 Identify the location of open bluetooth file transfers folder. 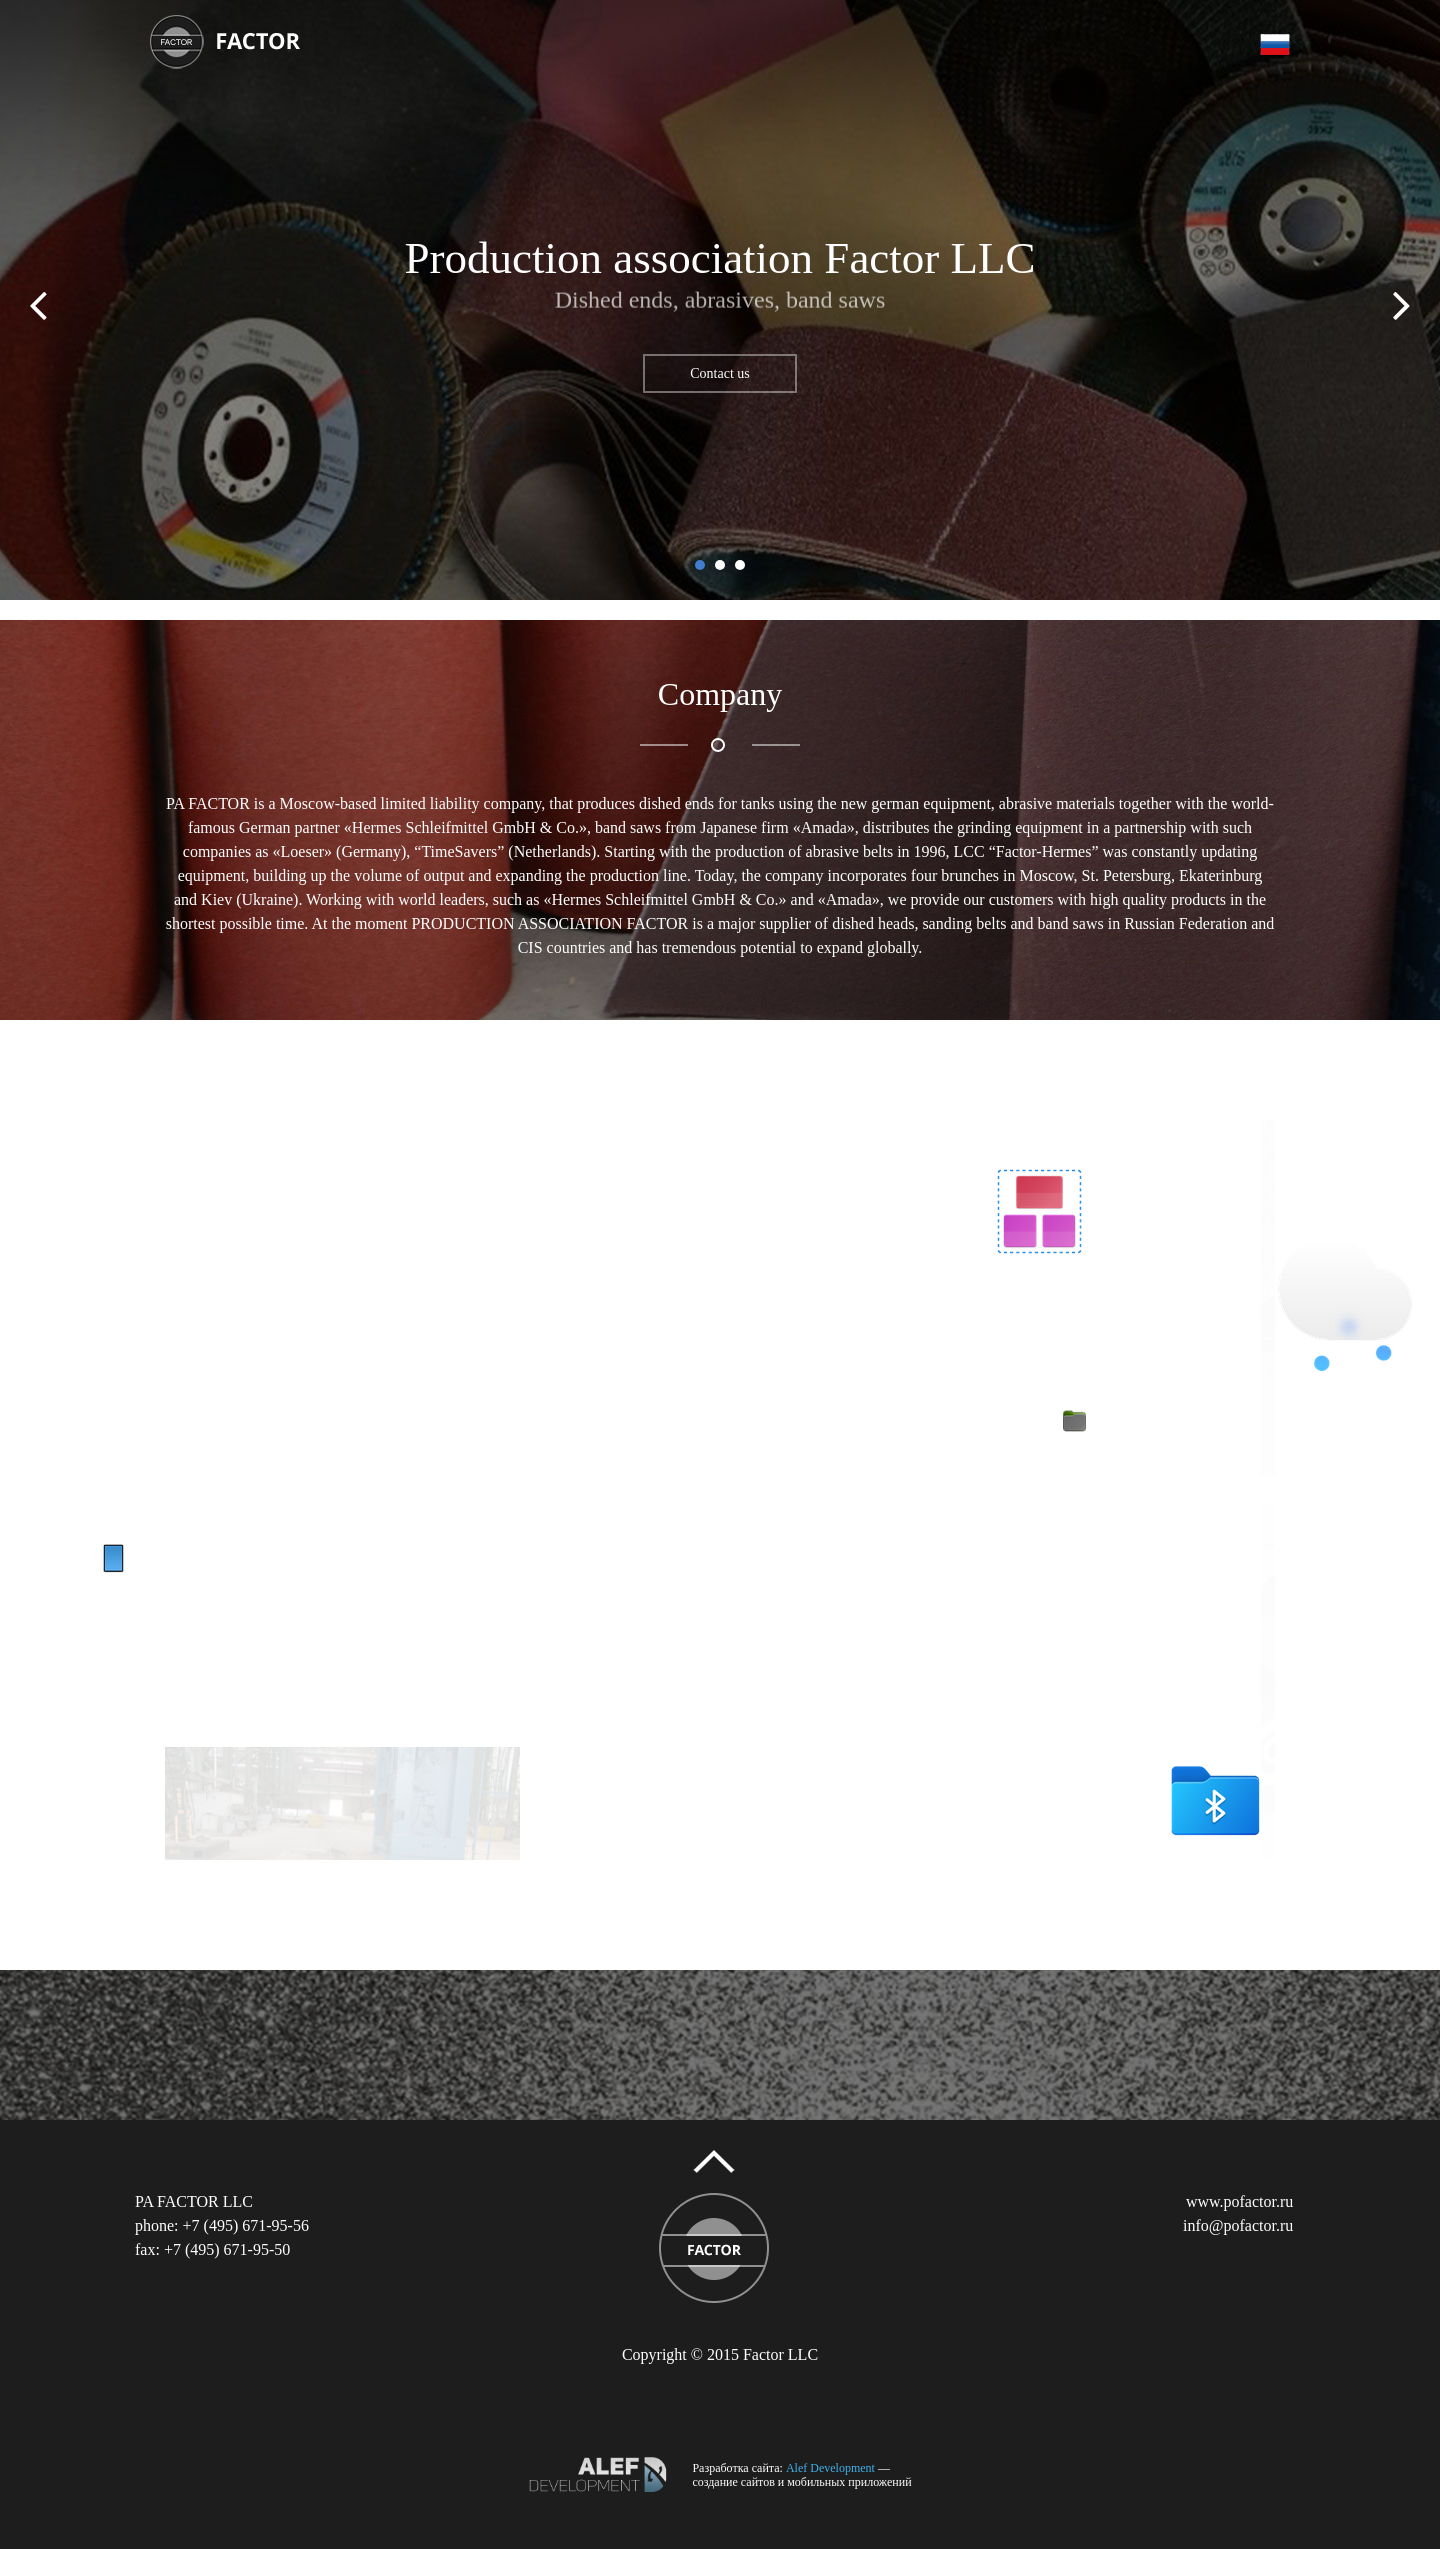
(1215, 1803).